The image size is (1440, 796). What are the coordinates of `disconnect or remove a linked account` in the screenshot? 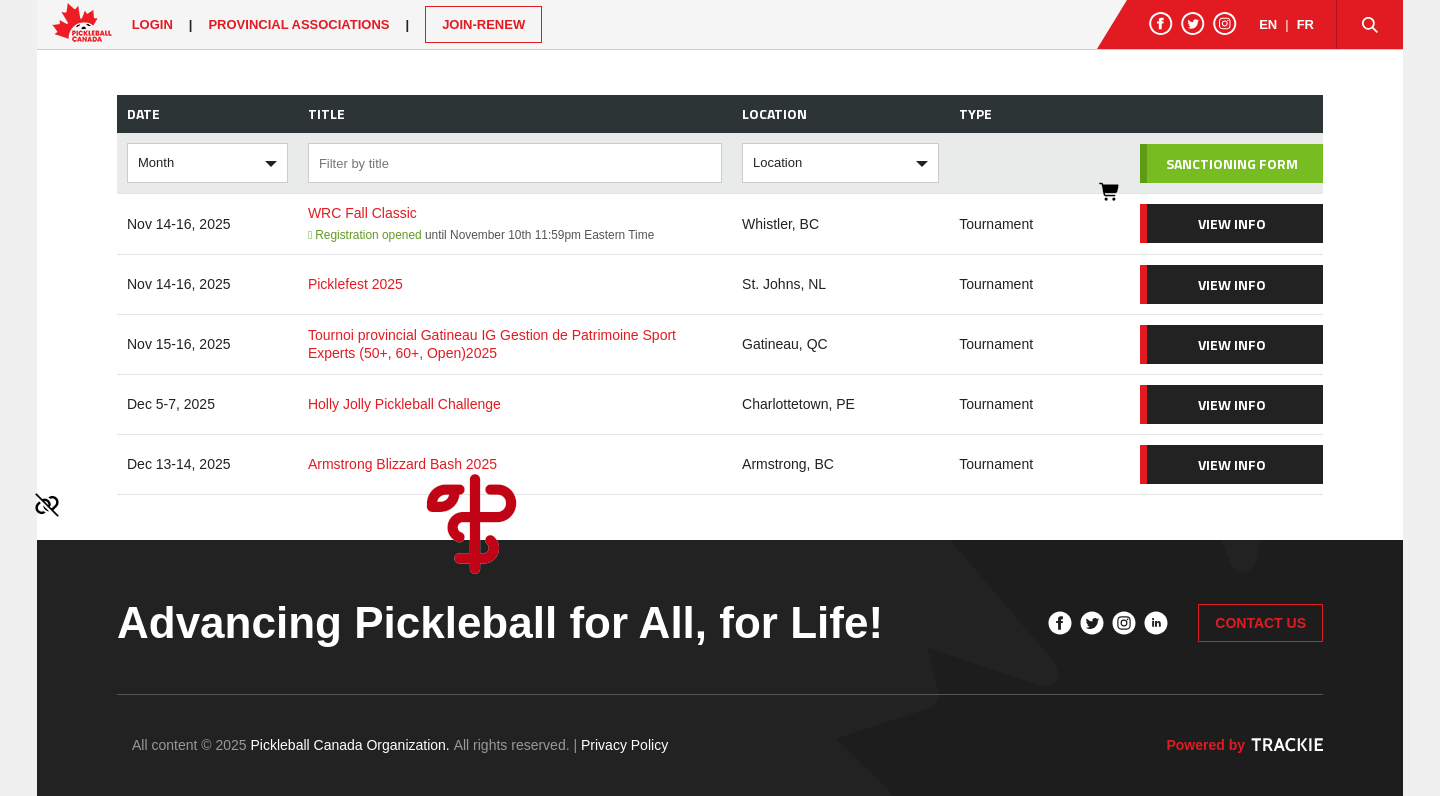 It's located at (47, 505).